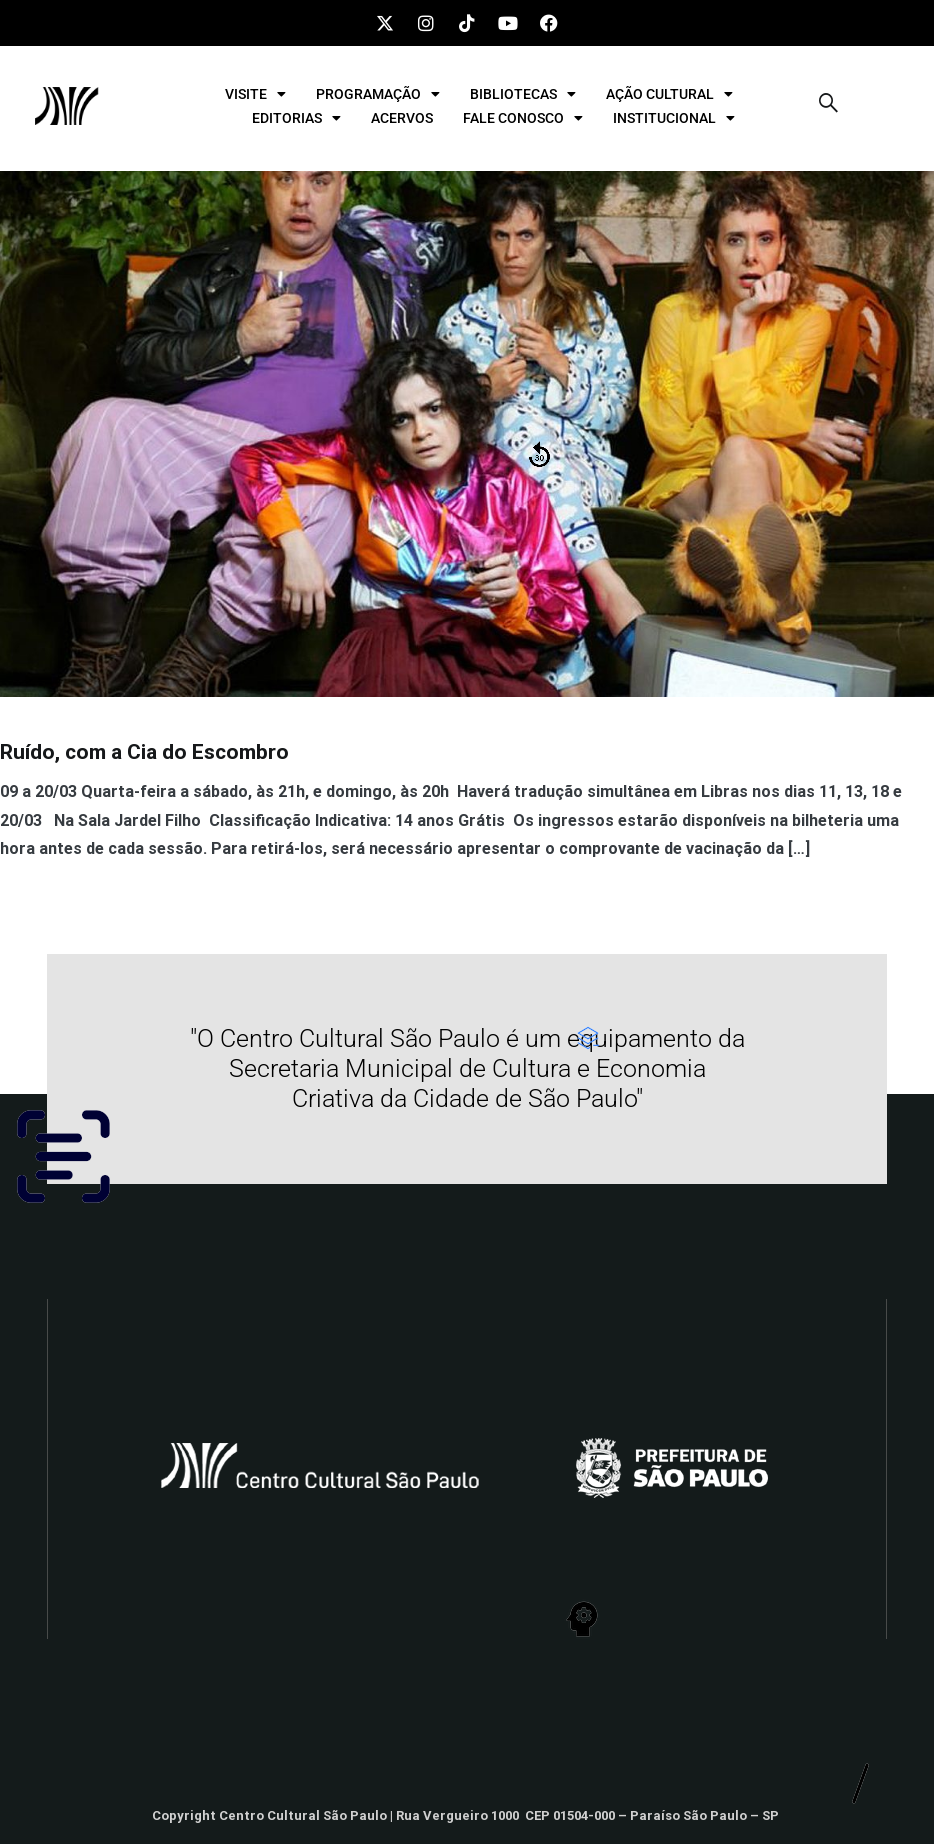 The height and width of the screenshot is (1844, 934). I want to click on indicates a disabled or unavailable feature, so click(860, 1783).